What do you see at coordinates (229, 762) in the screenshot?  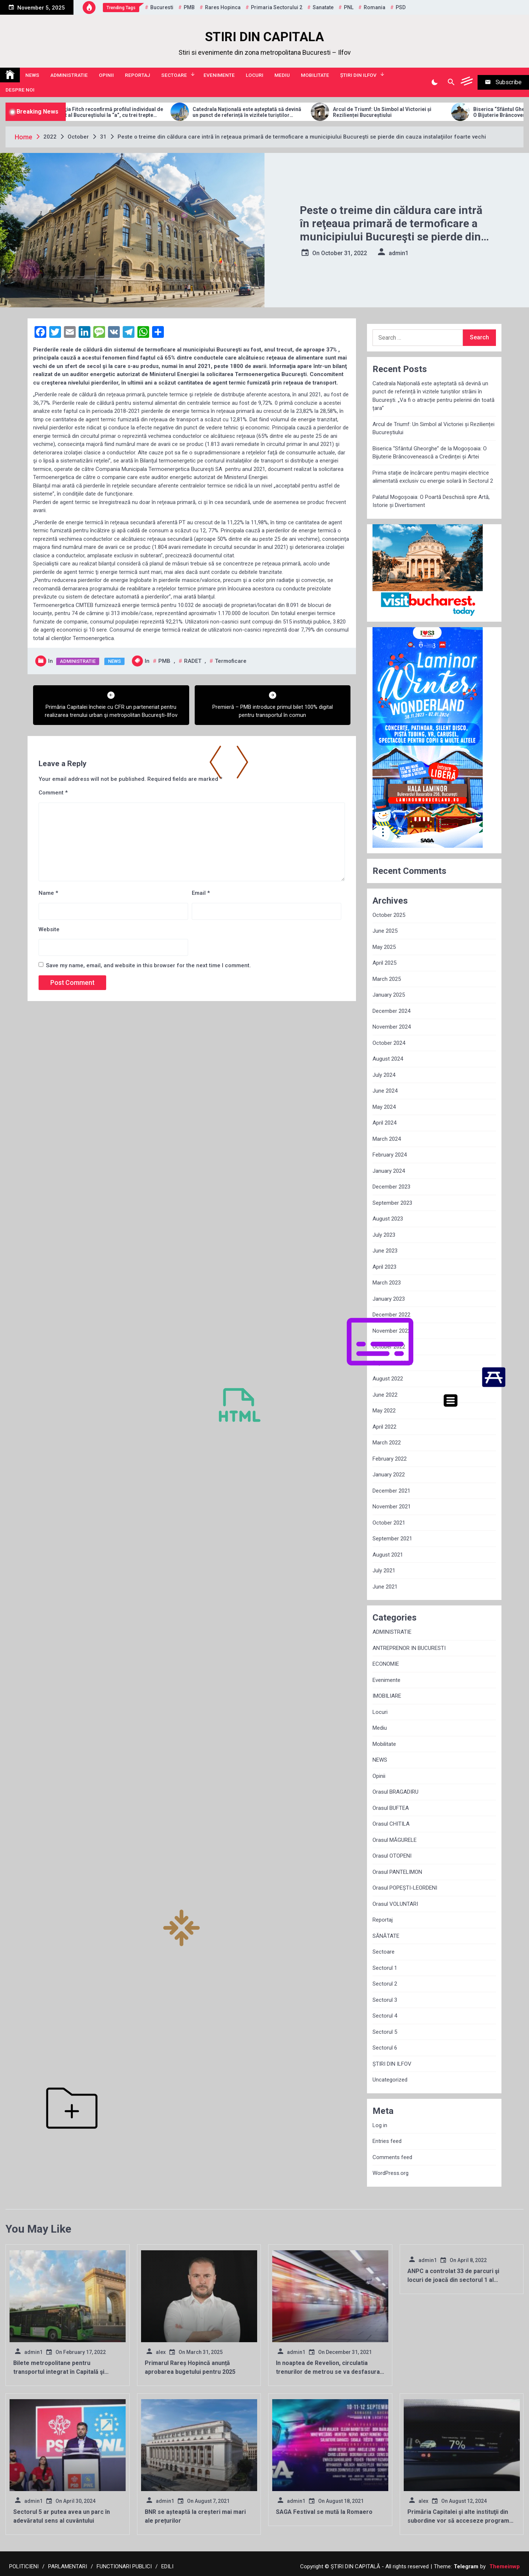 I see `view or edit code/markup` at bounding box center [229, 762].